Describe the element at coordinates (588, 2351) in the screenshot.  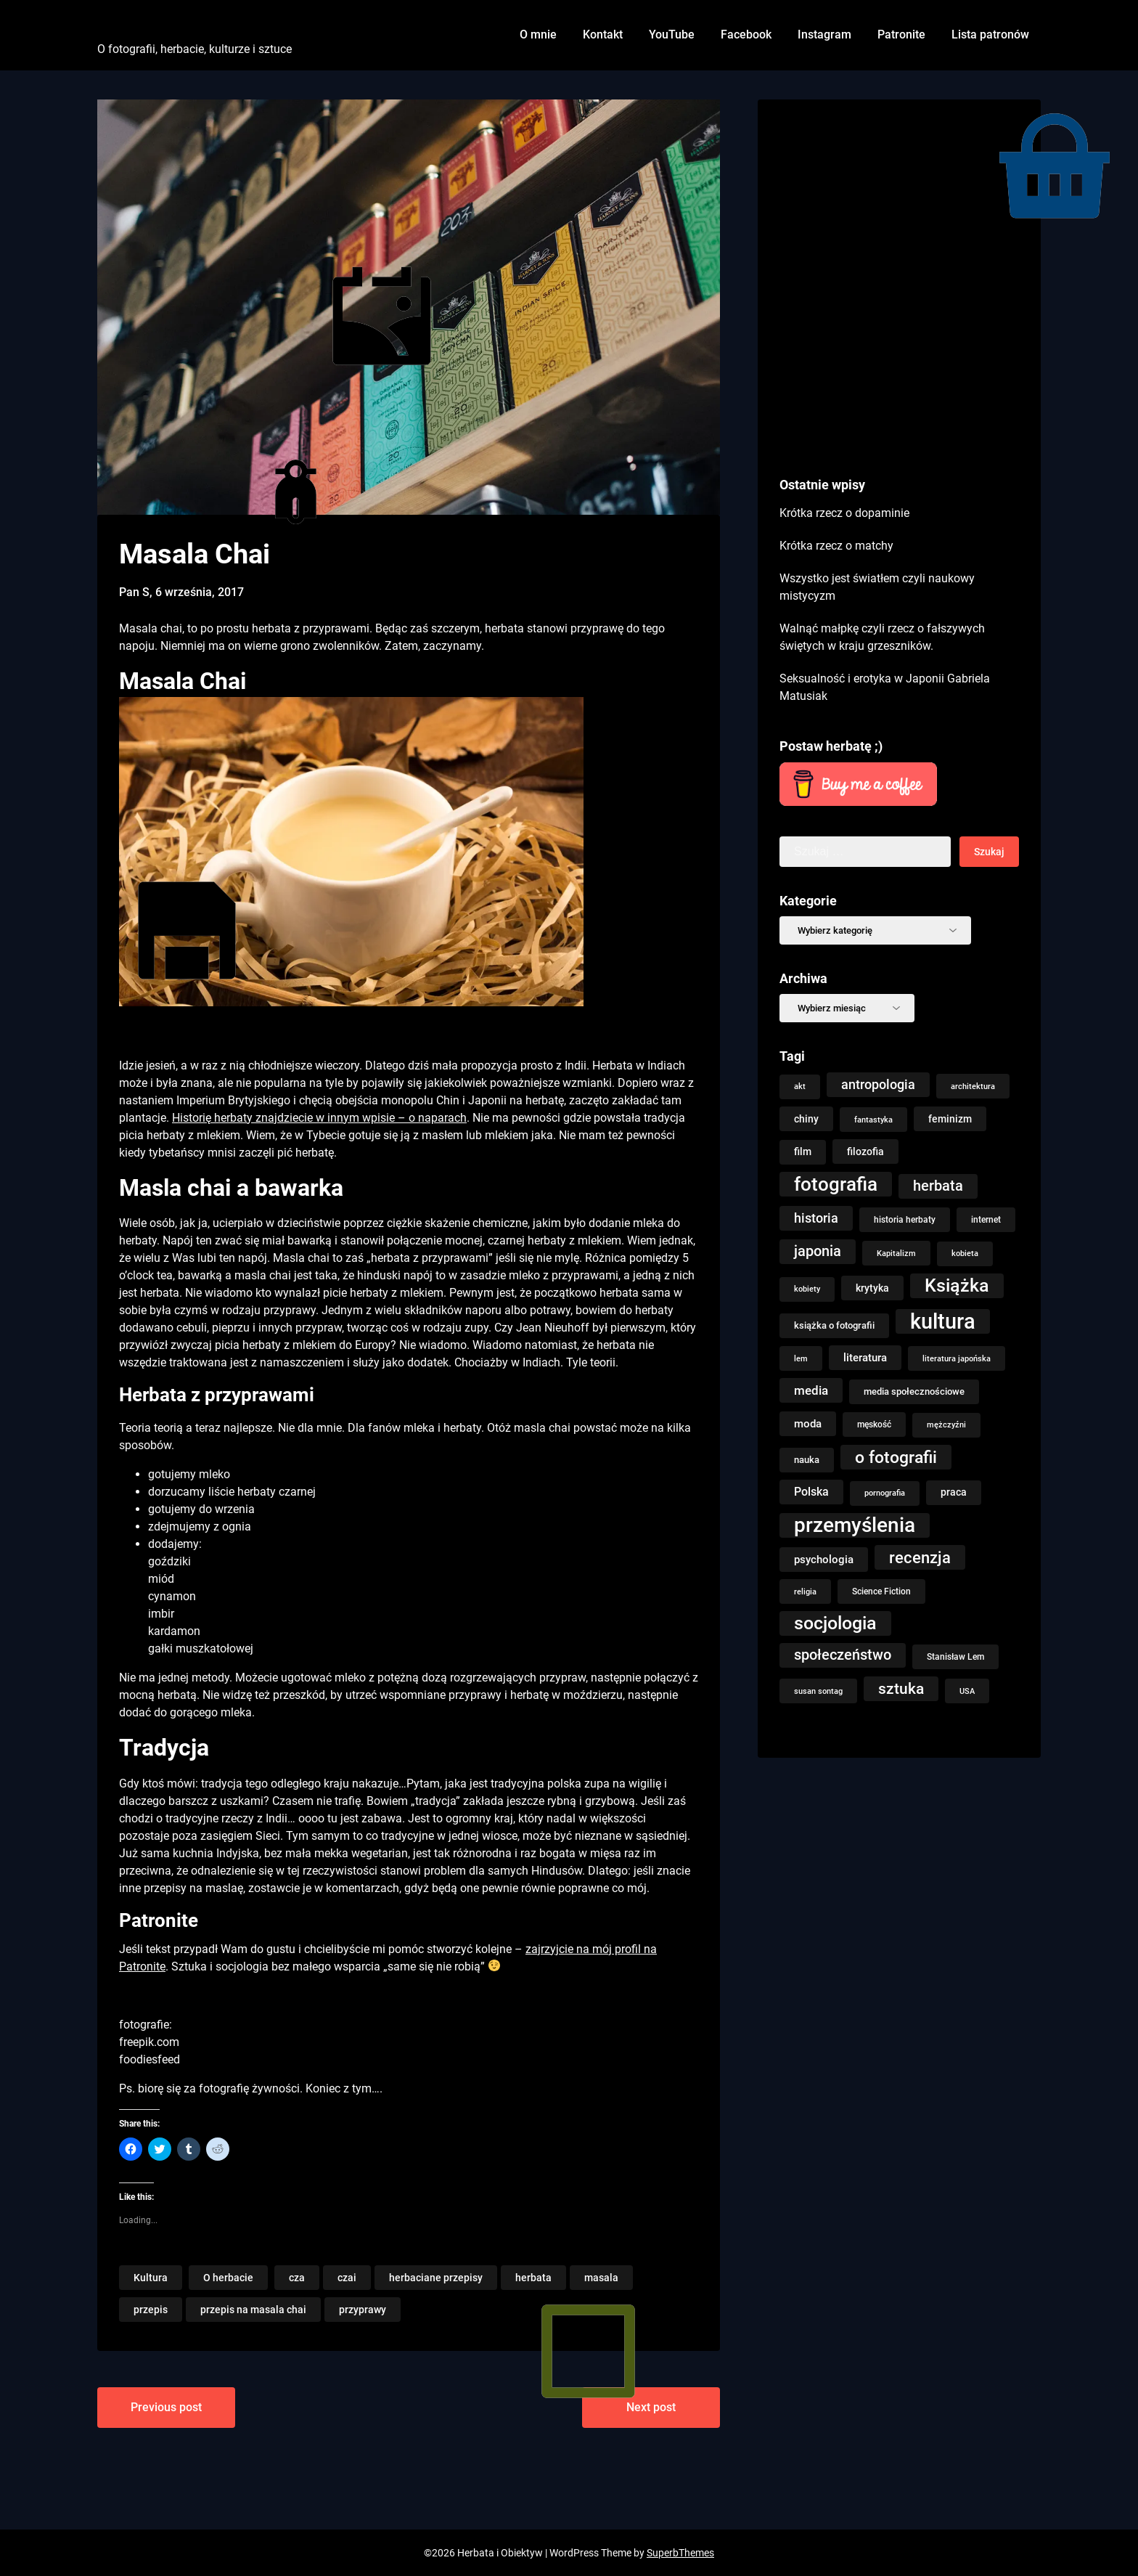
I see `stop media playback` at that location.